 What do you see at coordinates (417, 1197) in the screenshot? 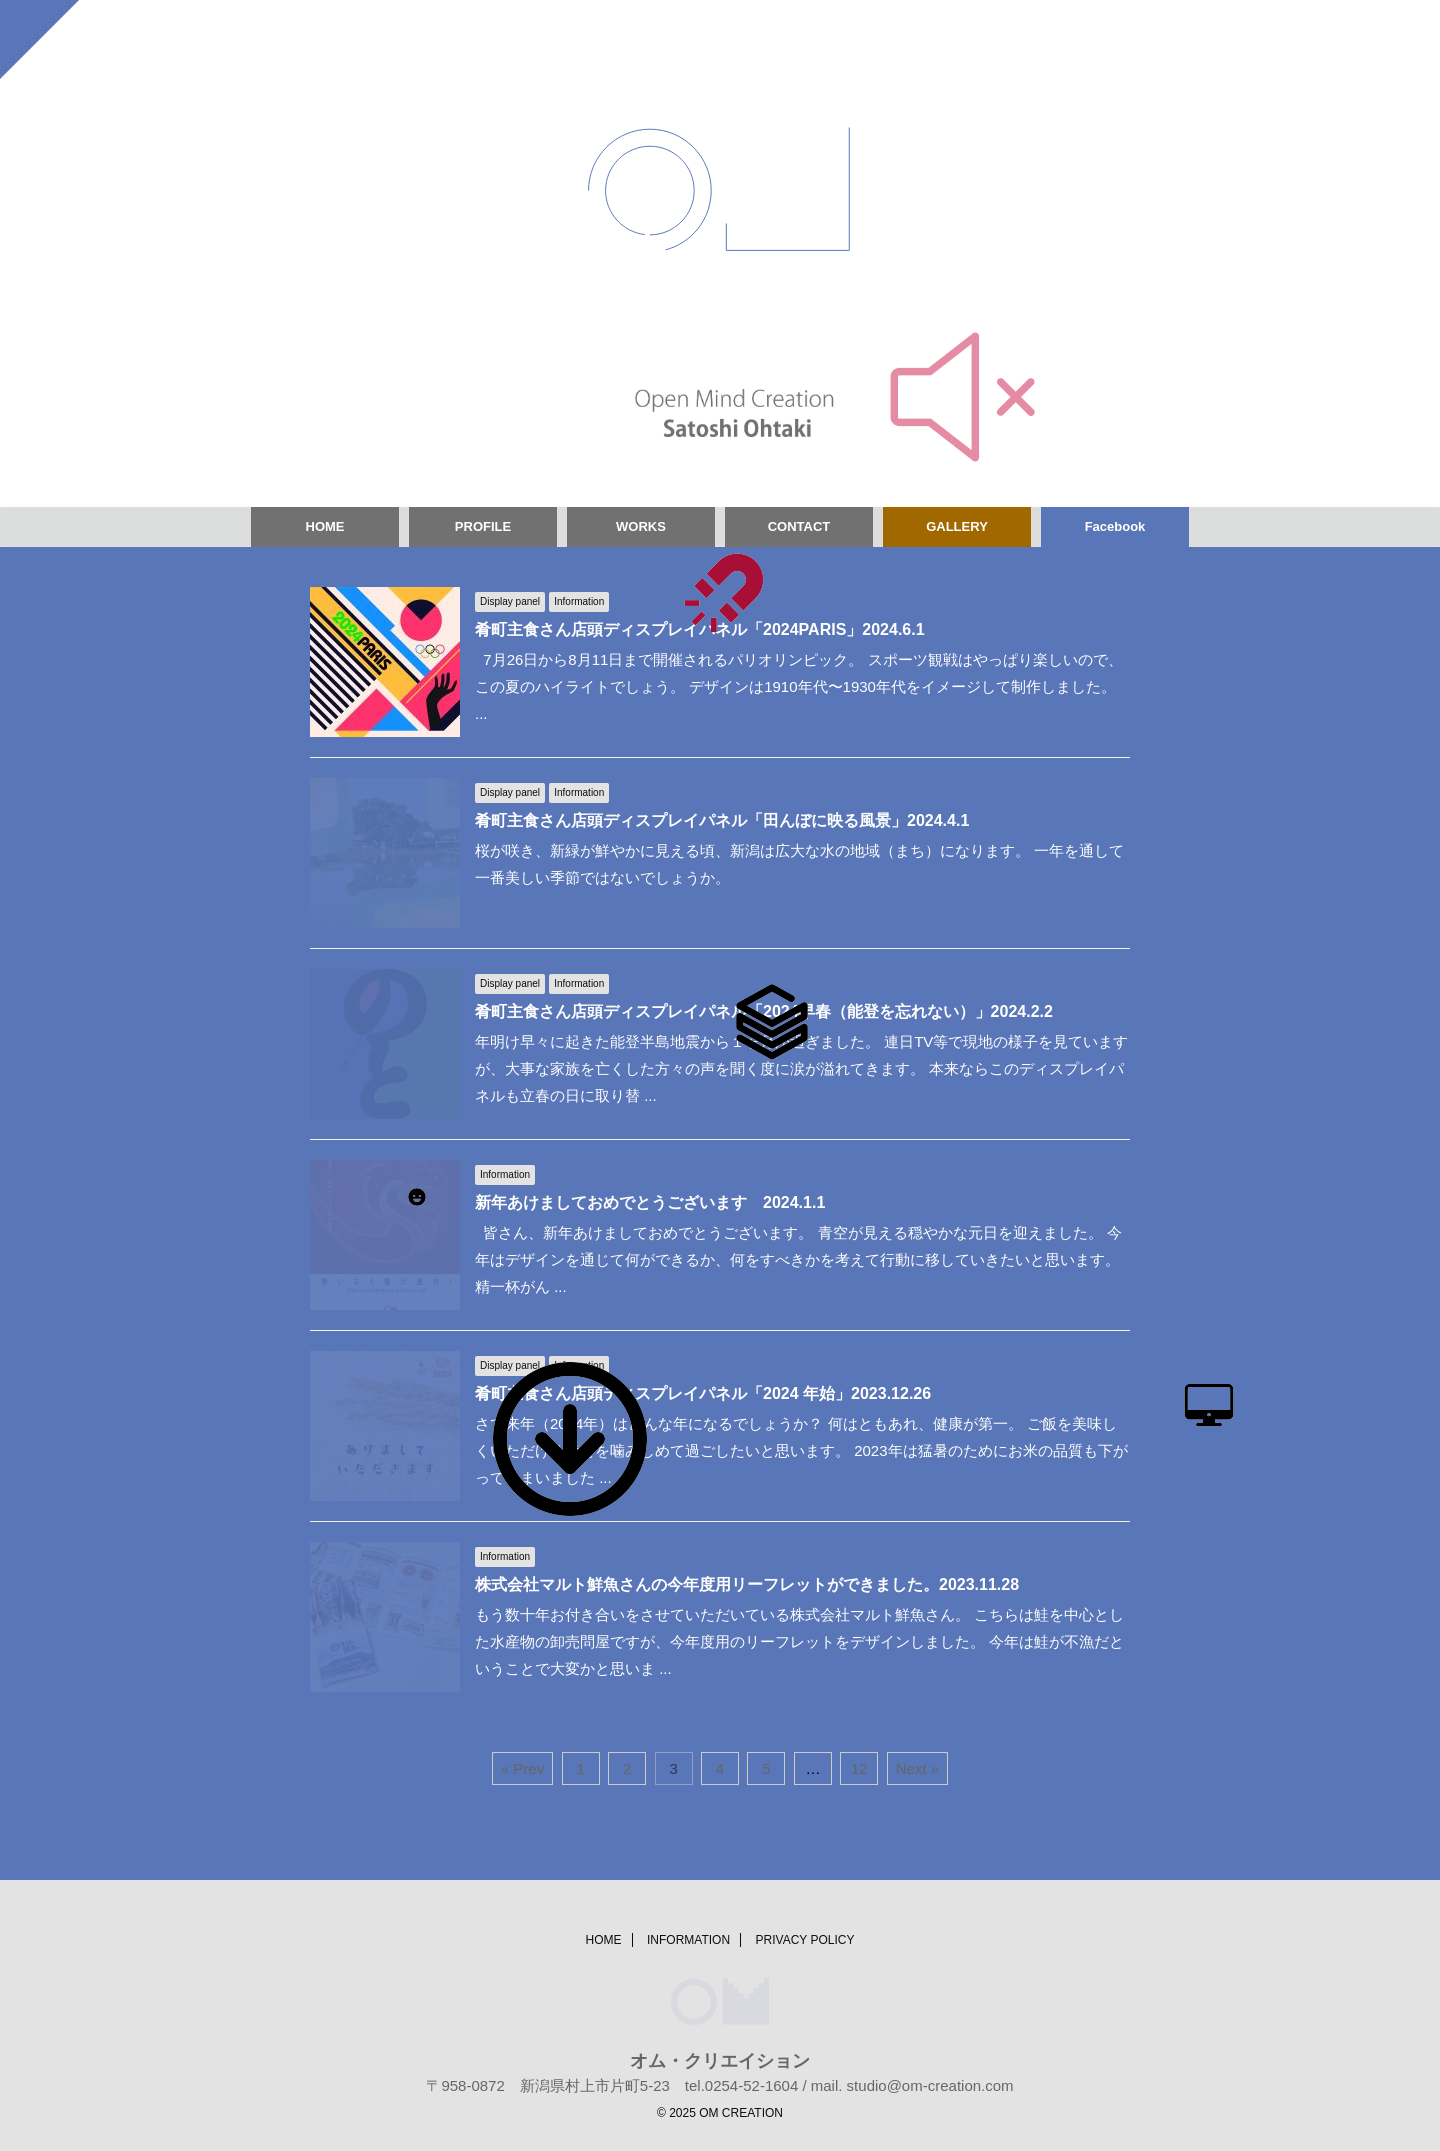
I see `rate your experience positively` at bounding box center [417, 1197].